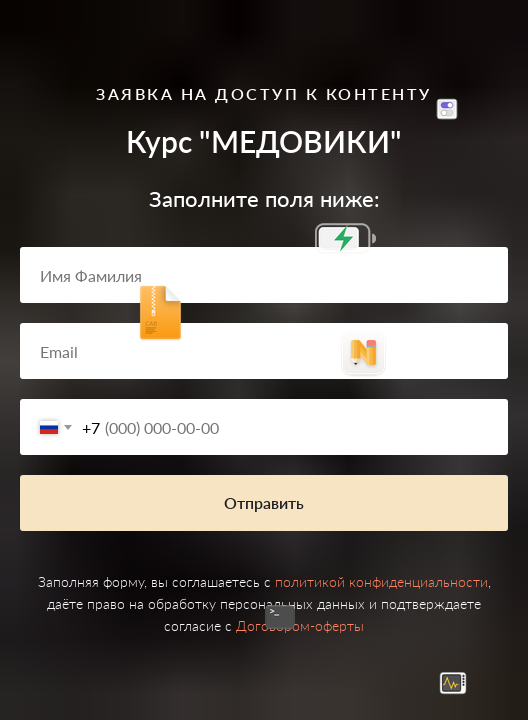 The width and height of the screenshot is (528, 720). What do you see at coordinates (453, 683) in the screenshot?
I see `open system monitor application` at bounding box center [453, 683].